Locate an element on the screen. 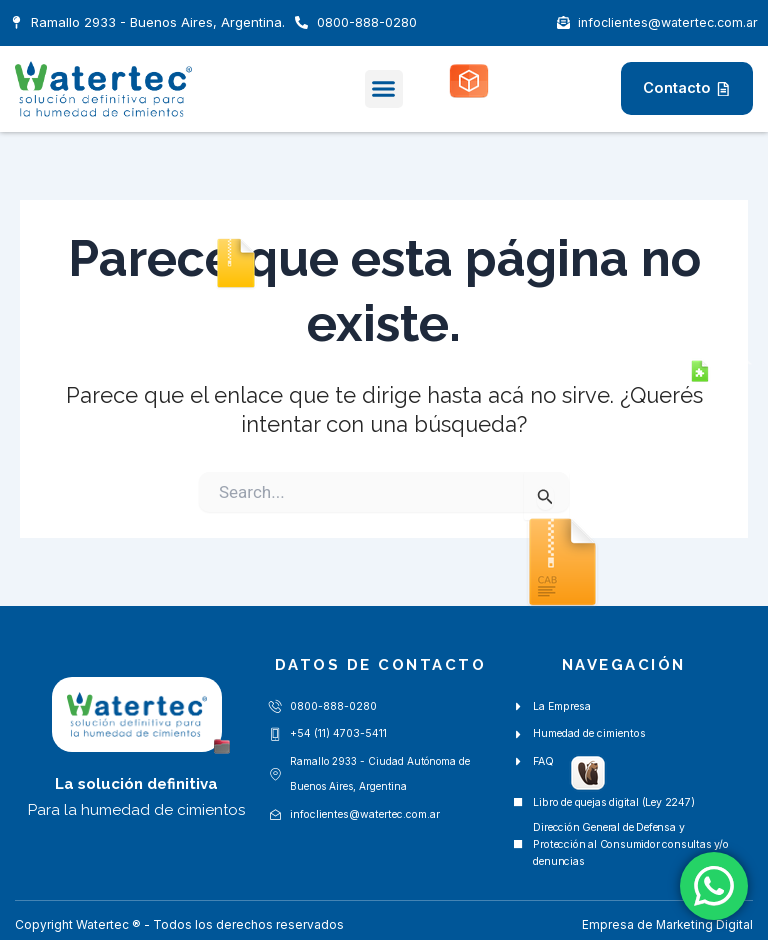 This screenshot has width=768, height=940. a compressed cabinet (.cab) archive file is located at coordinates (562, 563).